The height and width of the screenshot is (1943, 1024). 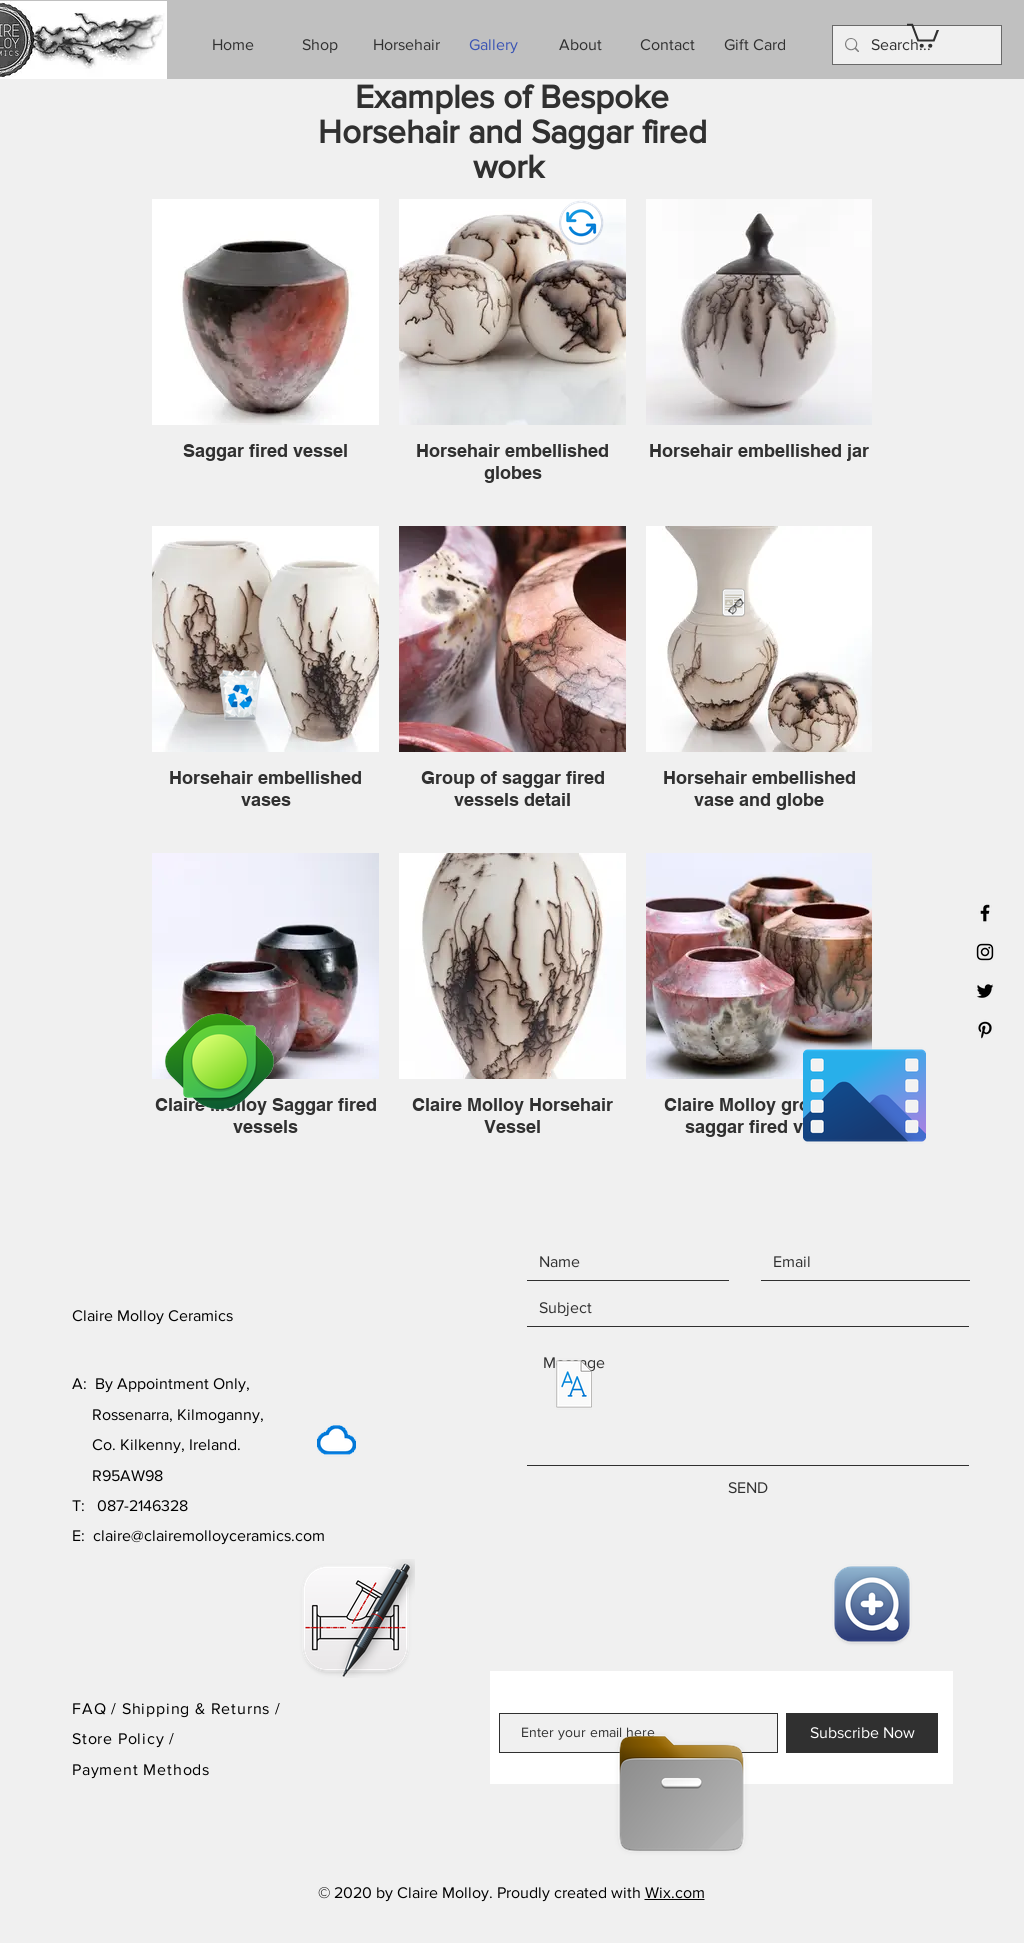 What do you see at coordinates (605, 198) in the screenshot?
I see `indicates content is syncing or refreshing` at bounding box center [605, 198].